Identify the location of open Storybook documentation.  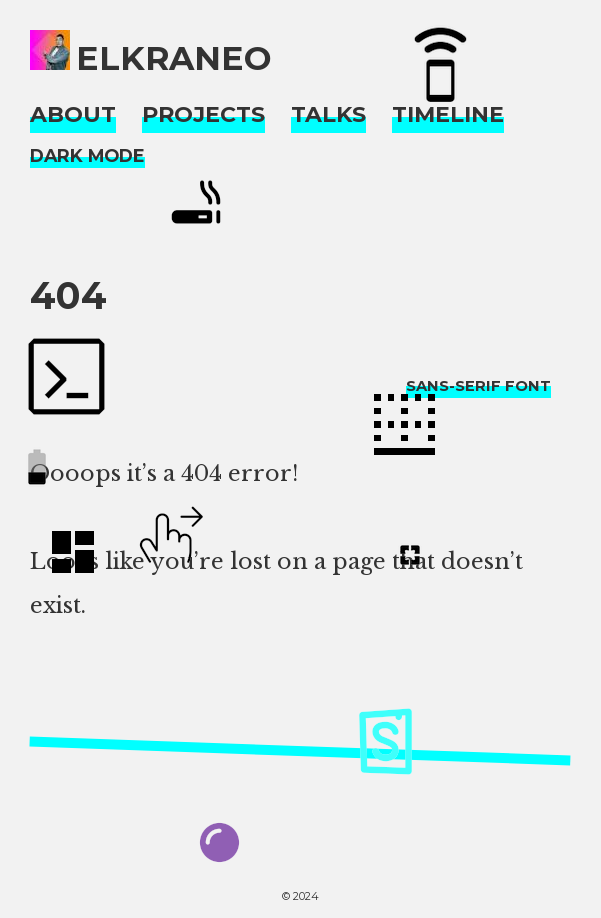
(385, 741).